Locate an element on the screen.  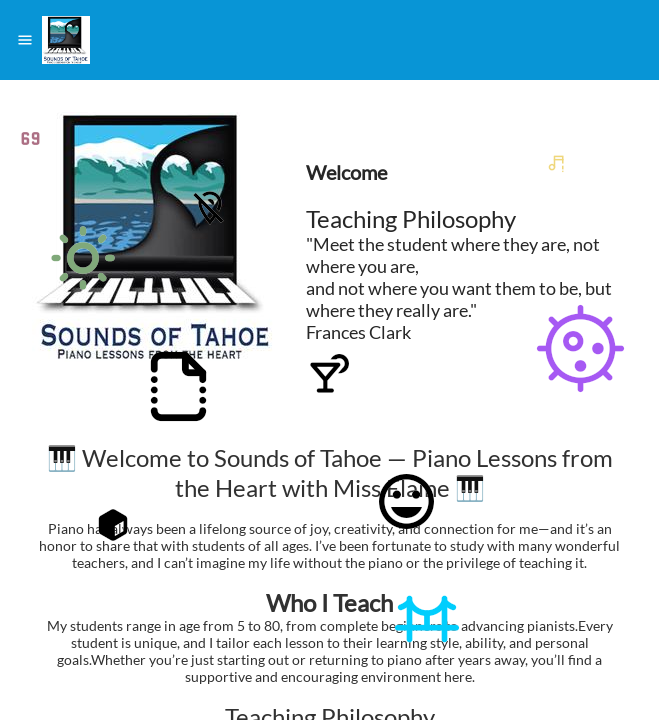
view 3D model or object is located at coordinates (113, 525).